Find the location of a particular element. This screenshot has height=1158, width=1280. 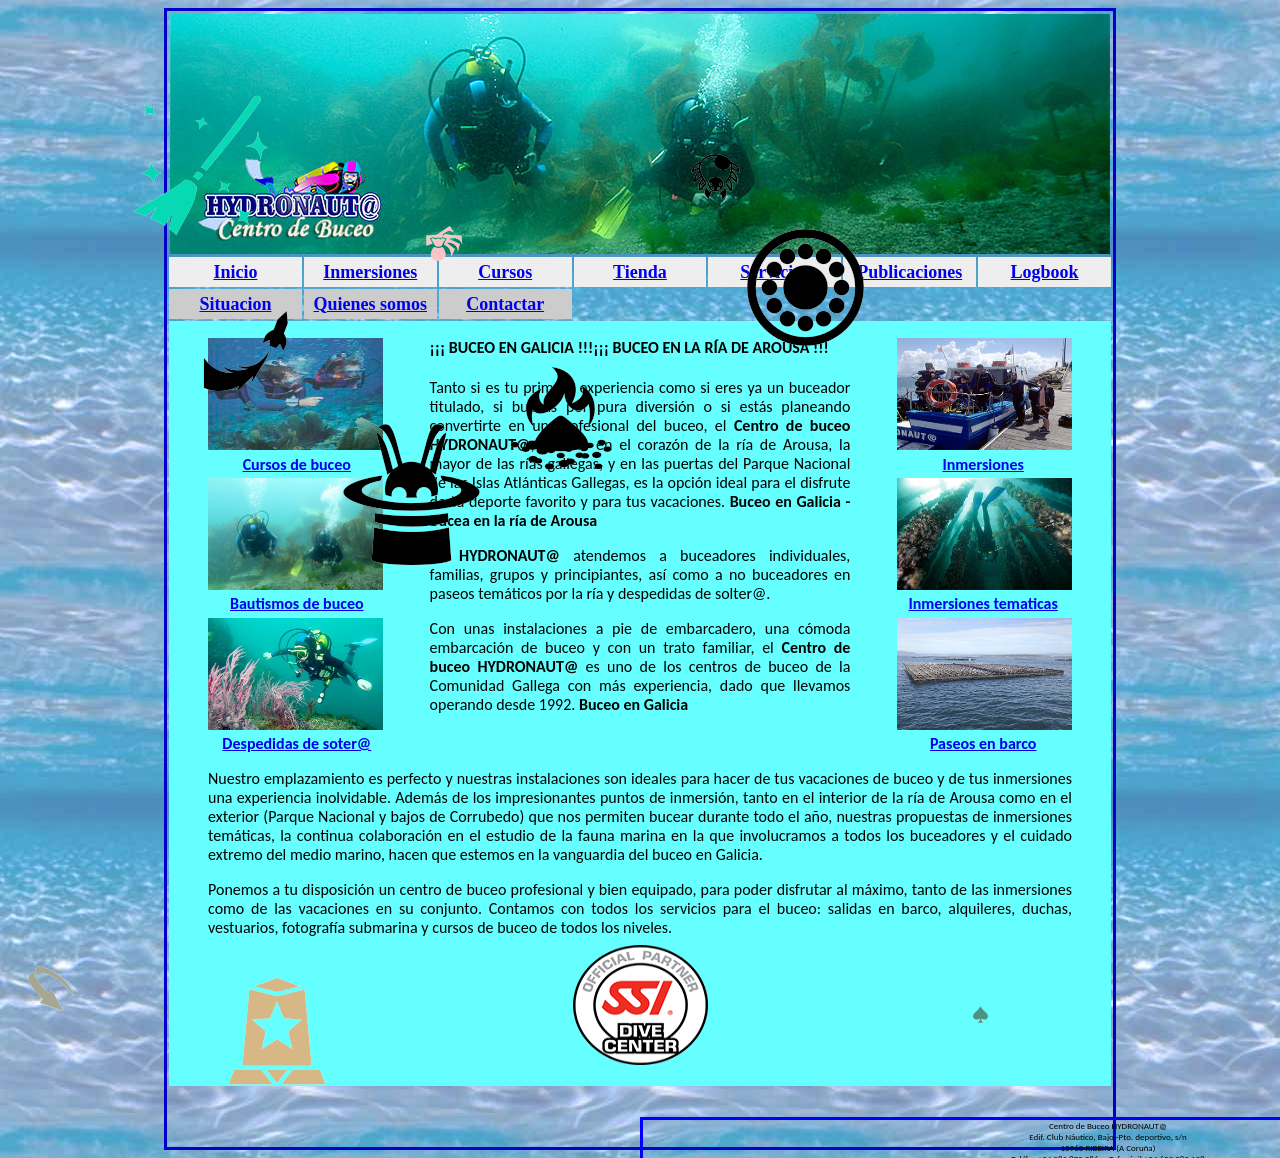

indicates spicy or hot food option is located at coordinates (562, 419).